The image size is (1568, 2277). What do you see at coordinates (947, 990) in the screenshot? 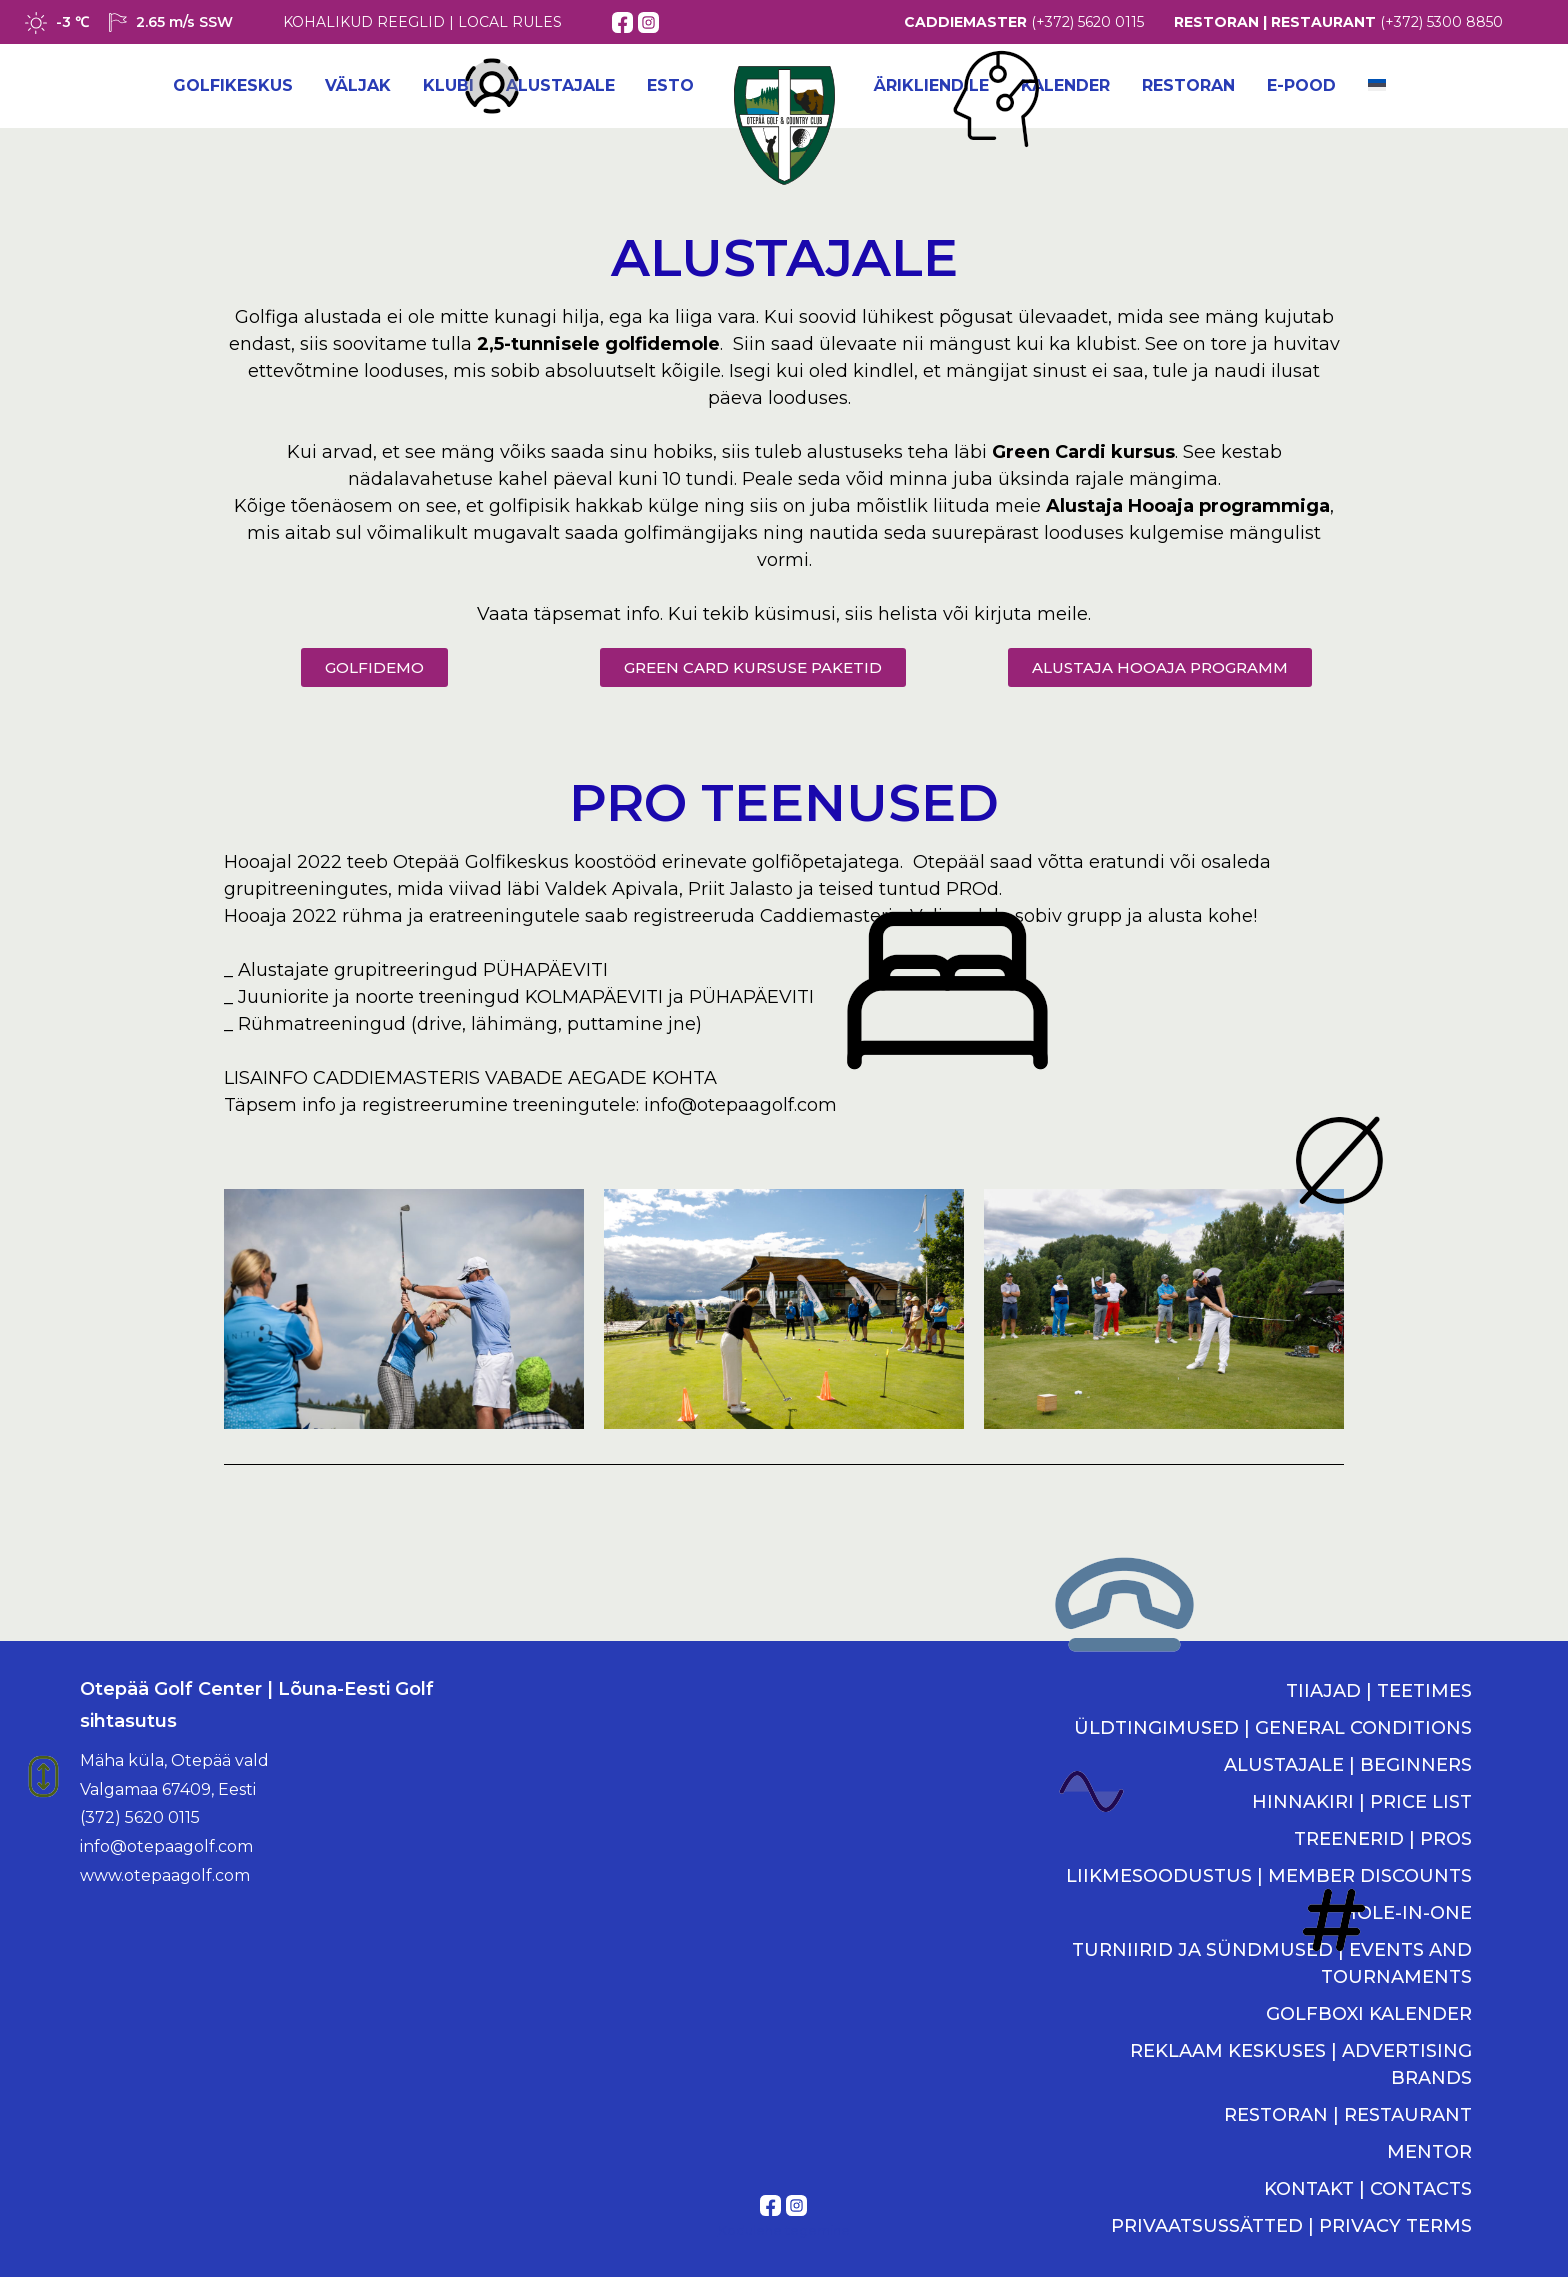
I see `view hotel or accommodation options` at bounding box center [947, 990].